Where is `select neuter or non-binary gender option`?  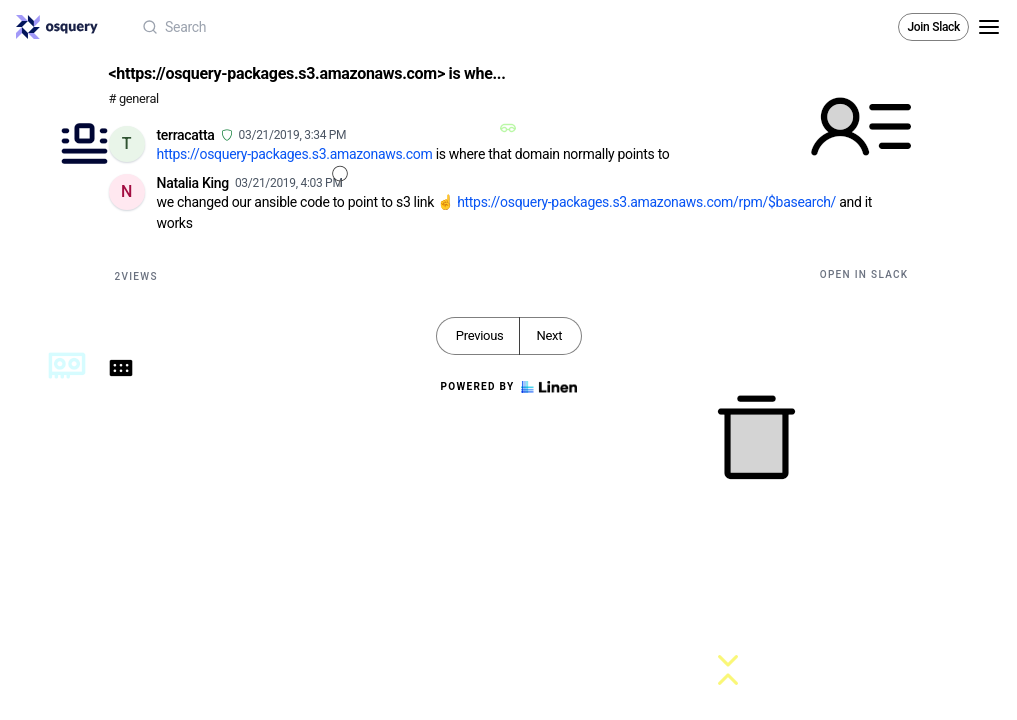 select neuter or non-binary gender option is located at coordinates (340, 176).